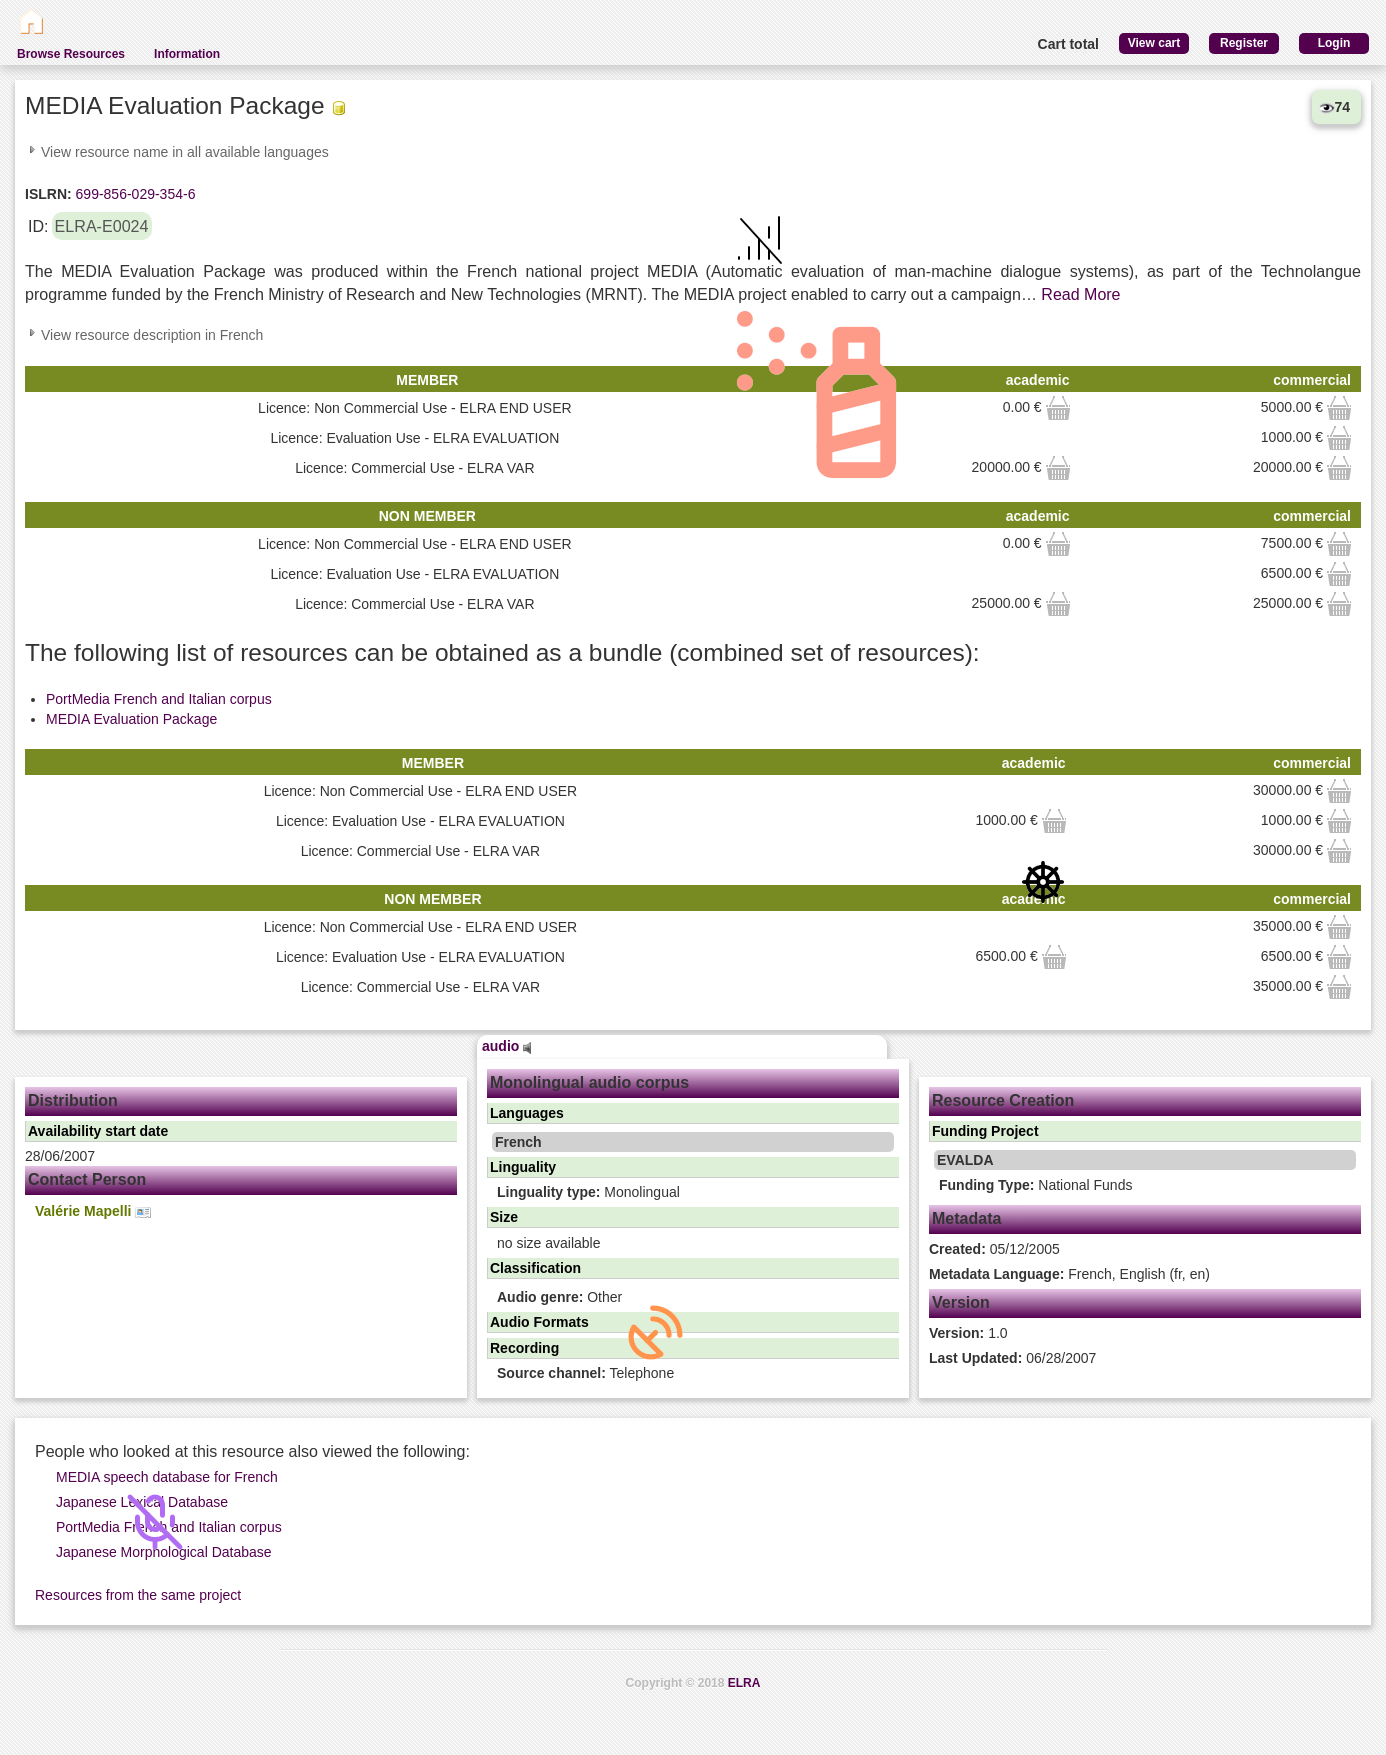  What do you see at coordinates (761, 241) in the screenshot?
I see `no cellular signal available` at bounding box center [761, 241].